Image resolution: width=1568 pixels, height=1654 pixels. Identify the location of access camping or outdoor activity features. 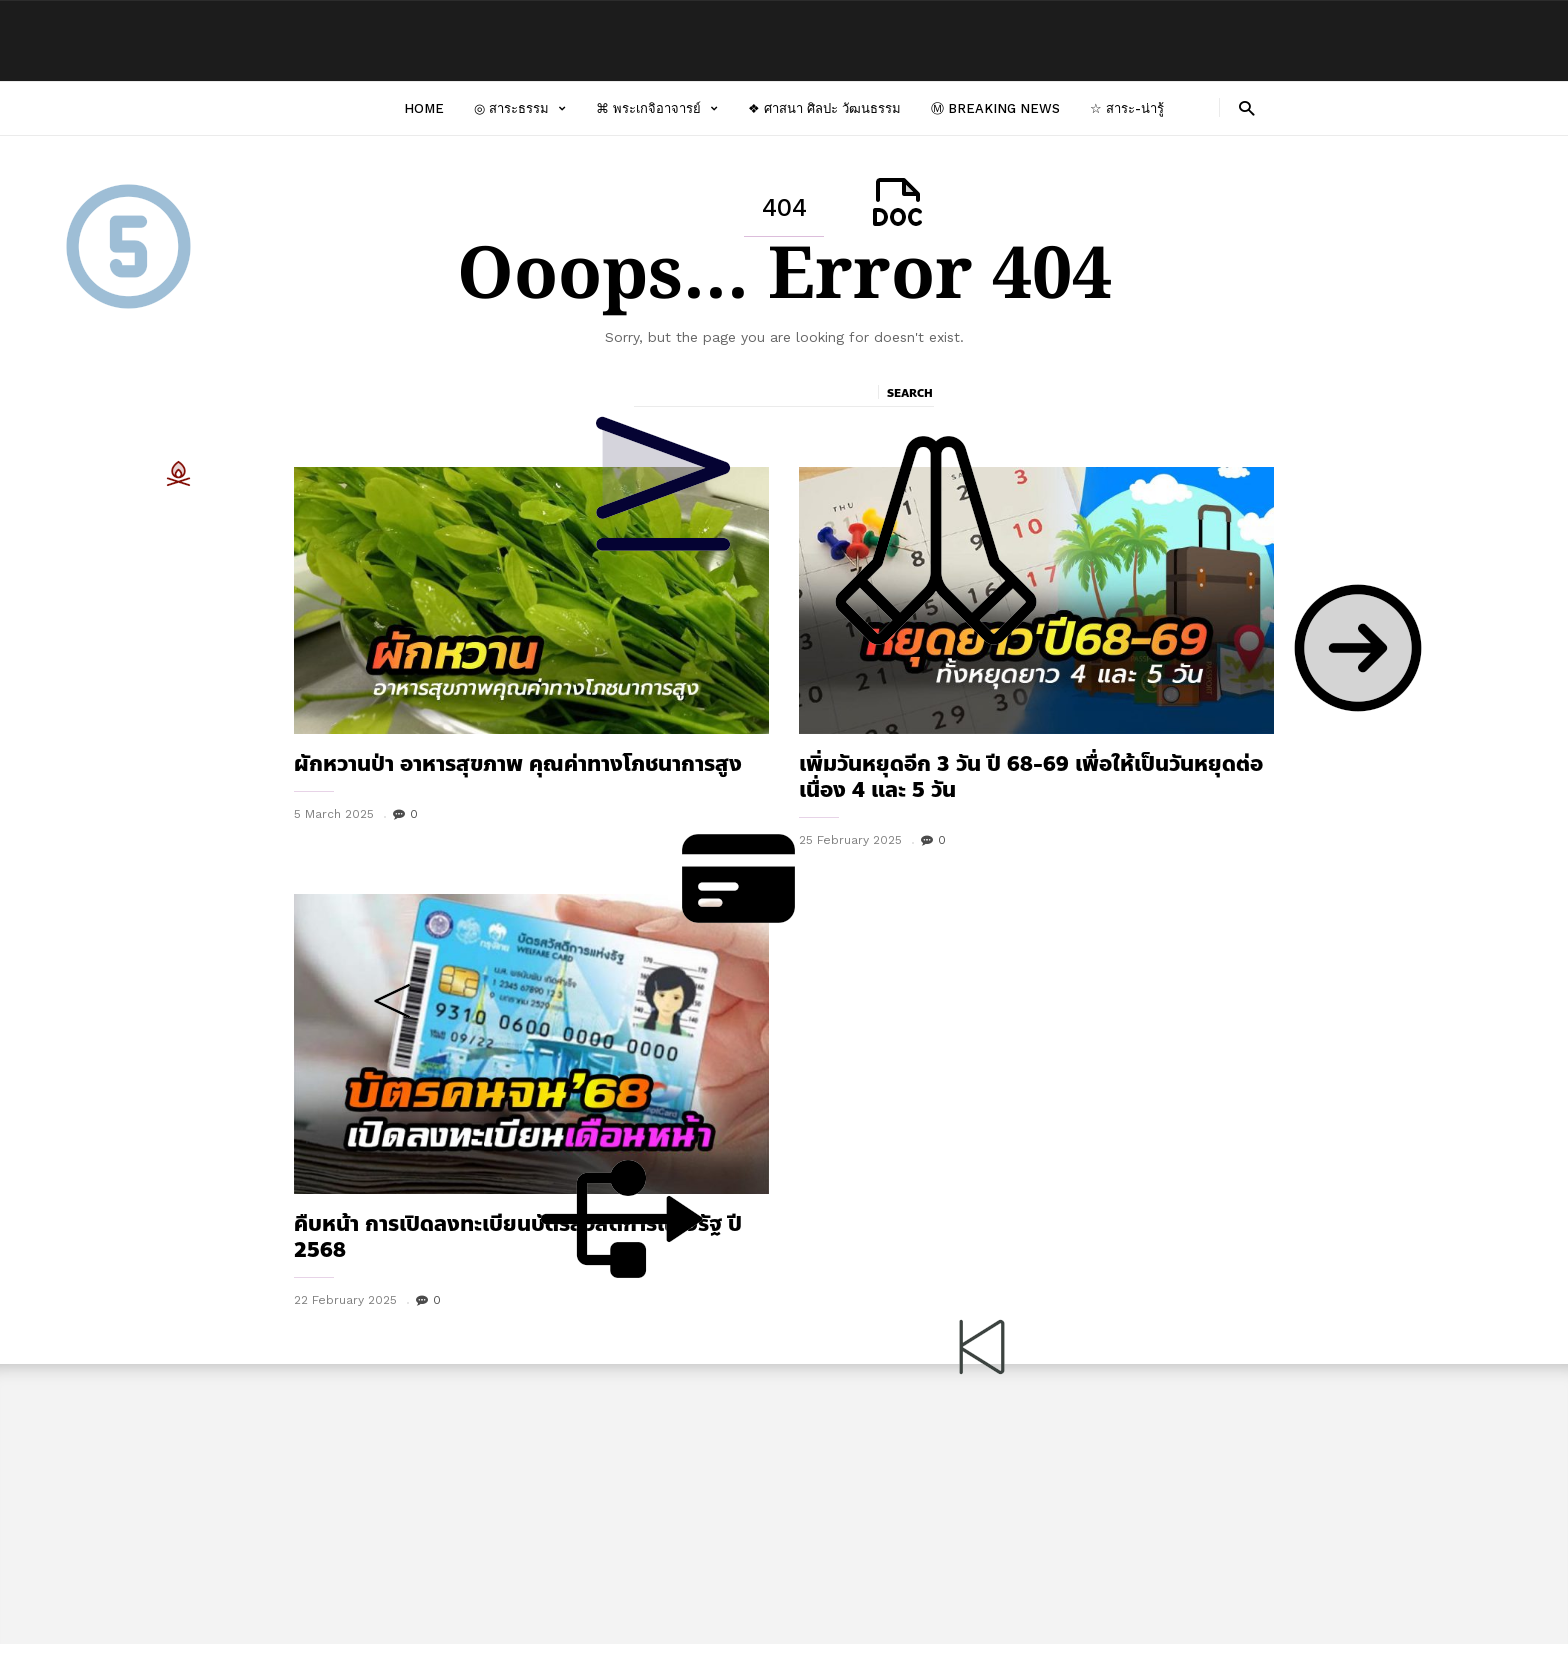
(178, 473).